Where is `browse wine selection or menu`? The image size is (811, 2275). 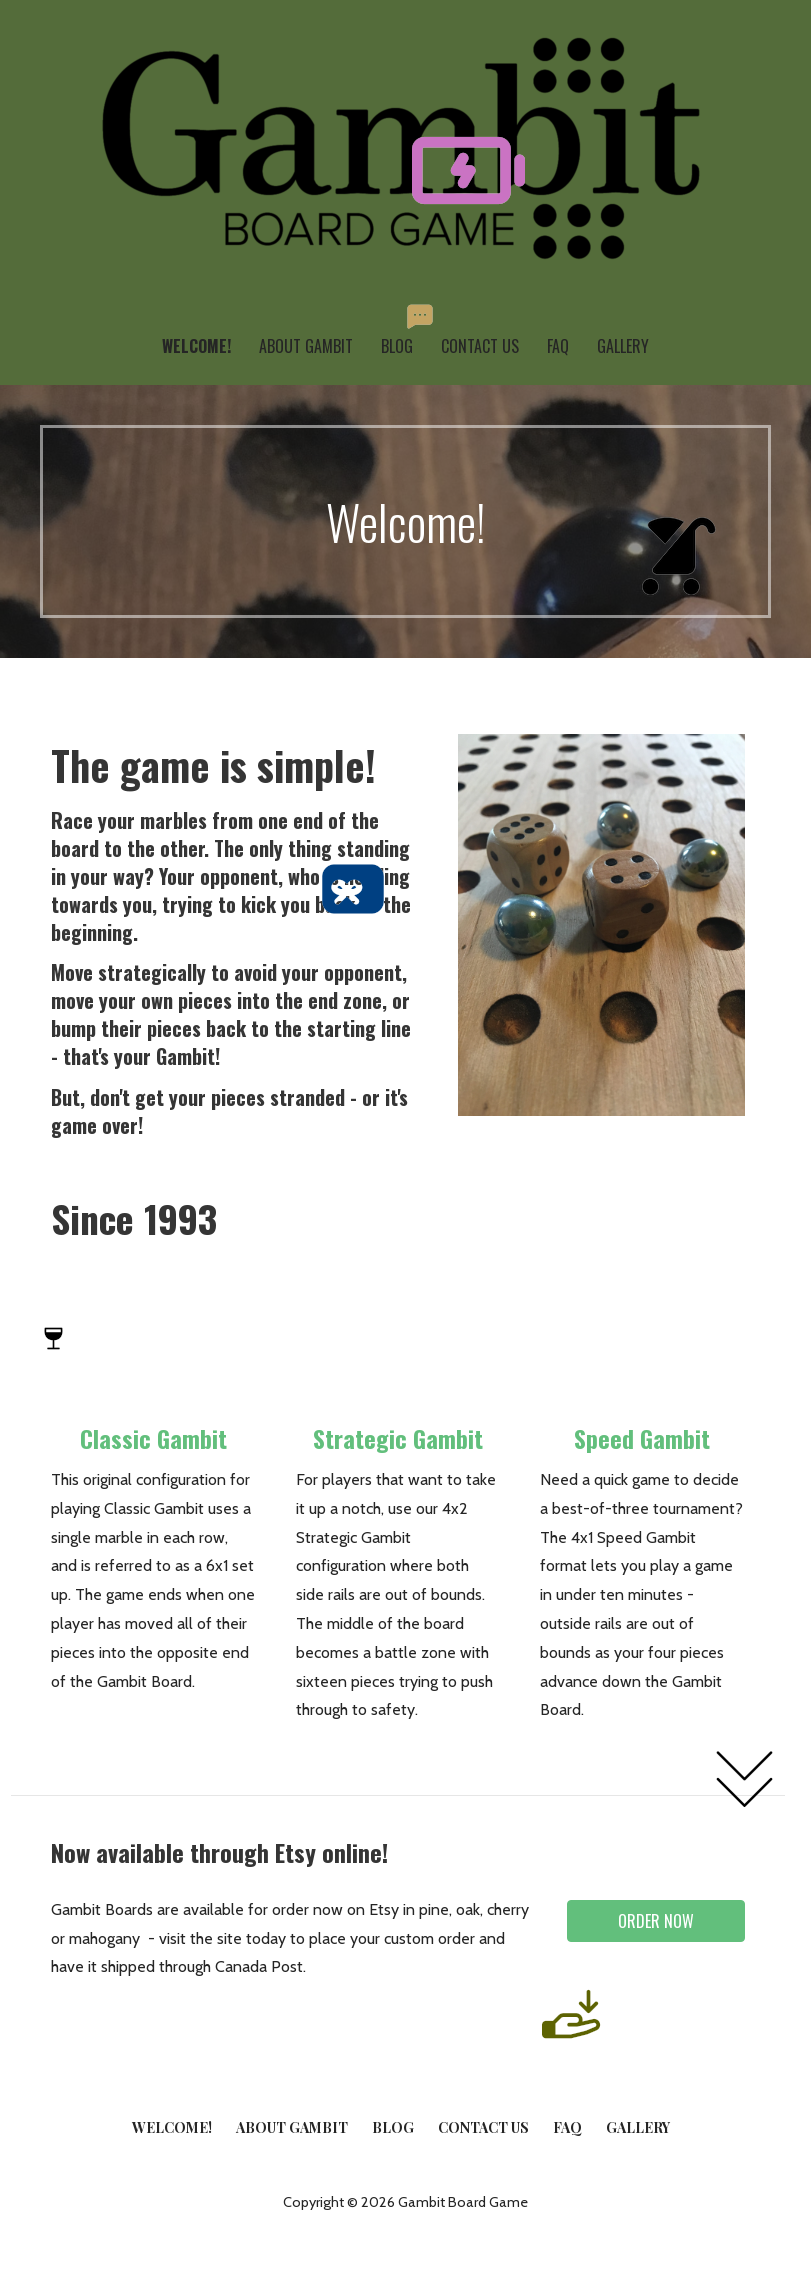
browse wine selection or menu is located at coordinates (53, 1338).